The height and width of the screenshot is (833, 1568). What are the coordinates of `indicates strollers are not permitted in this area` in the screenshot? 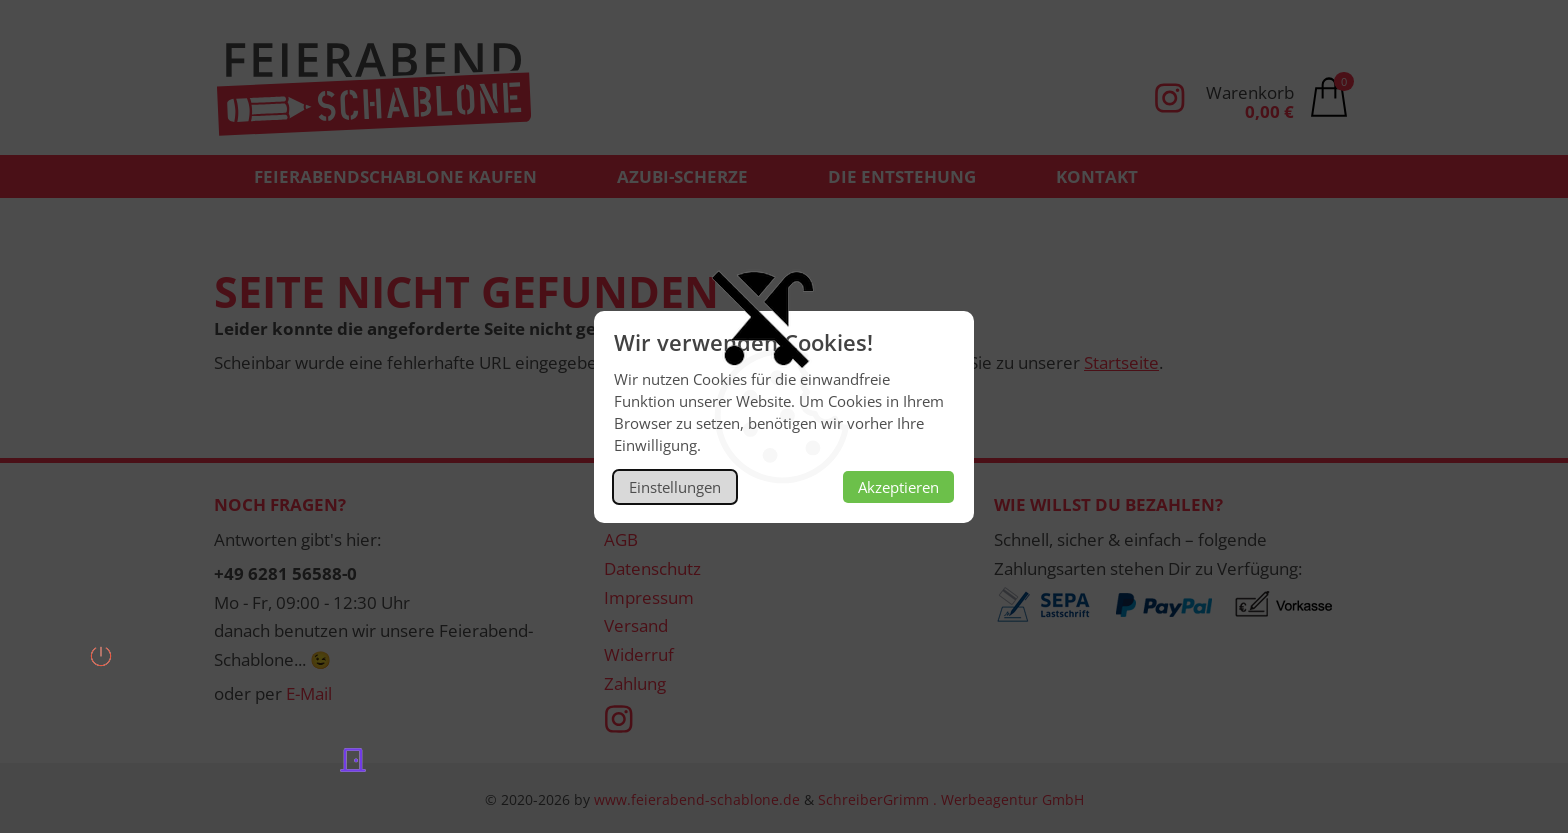 It's located at (764, 316).